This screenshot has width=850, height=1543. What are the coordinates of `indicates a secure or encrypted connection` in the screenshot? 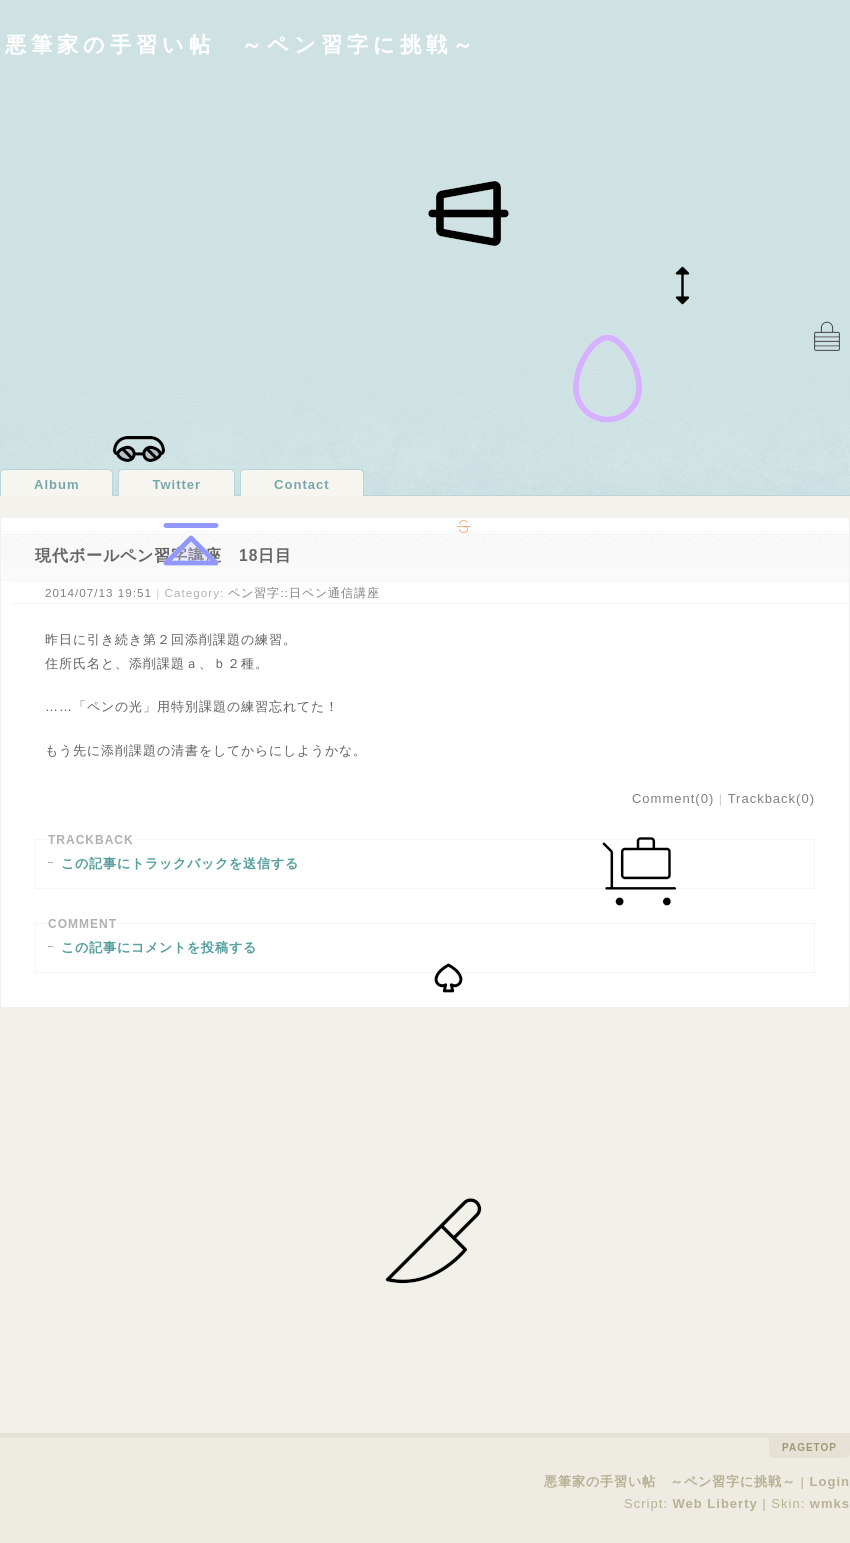 It's located at (827, 338).